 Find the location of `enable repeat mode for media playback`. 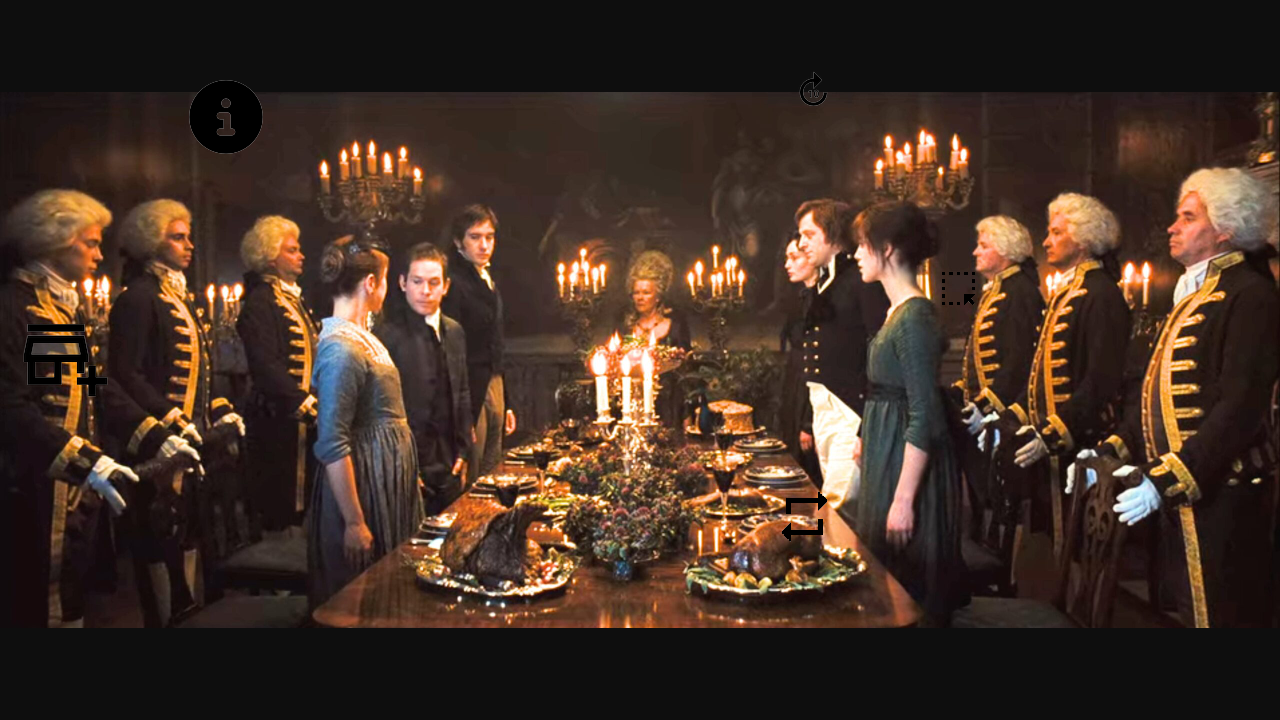

enable repeat mode for media playback is located at coordinates (804, 516).